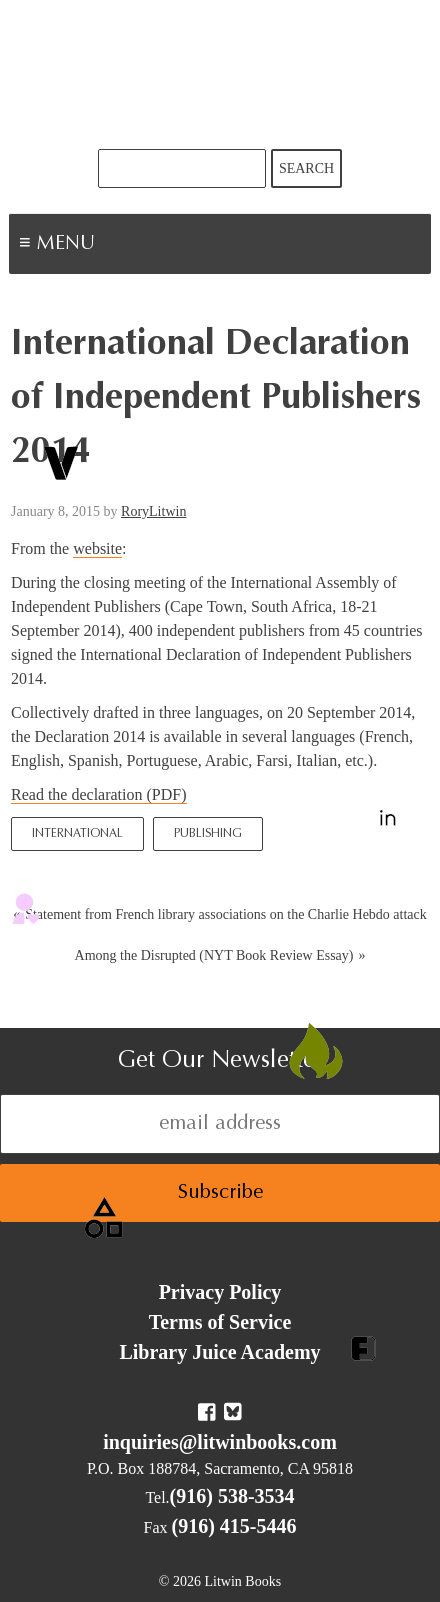  What do you see at coordinates (61, 463) in the screenshot?
I see `V programming language logo` at bounding box center [61, 463].